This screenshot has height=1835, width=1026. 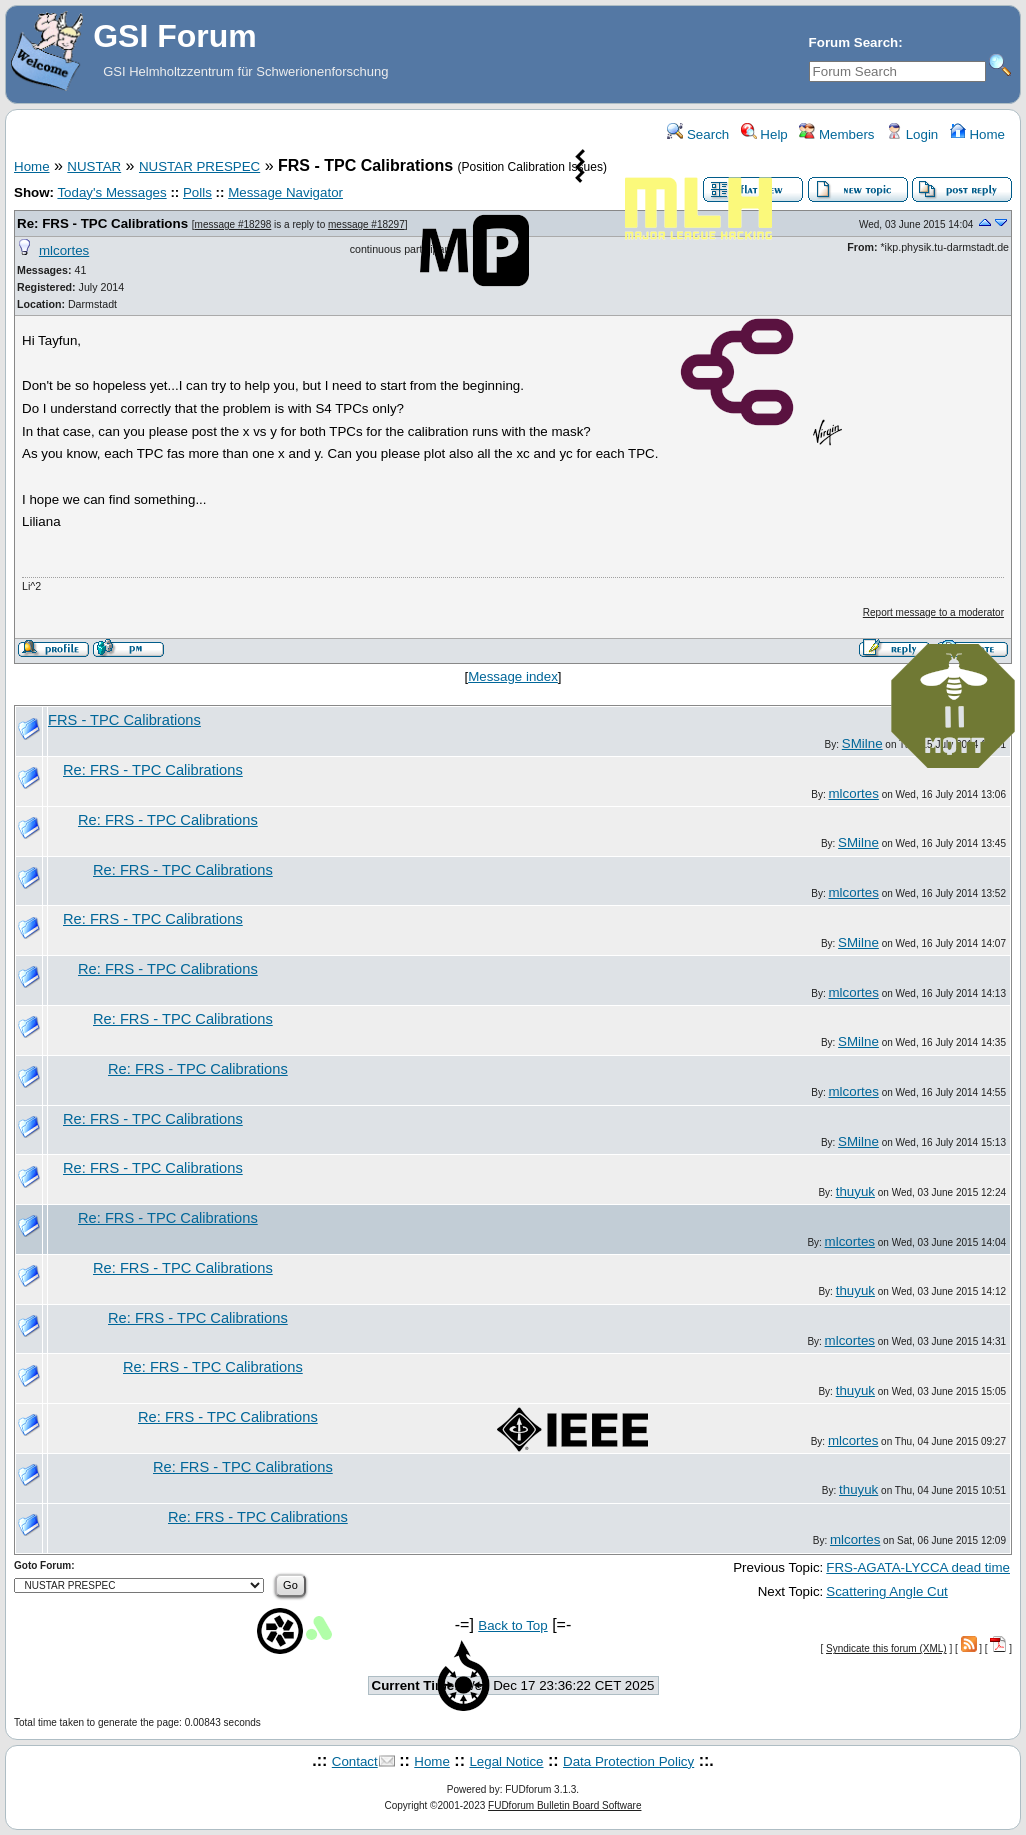 I want to click on open Pivotal Tracker app, so click(x=280, y=1631).